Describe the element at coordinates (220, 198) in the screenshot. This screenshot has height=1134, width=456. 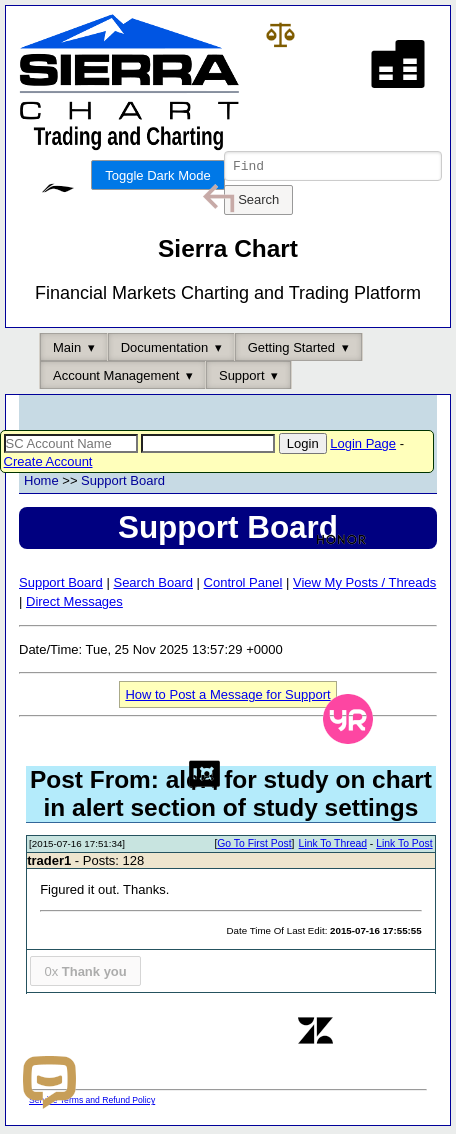
I see `reply to a message` at that location.